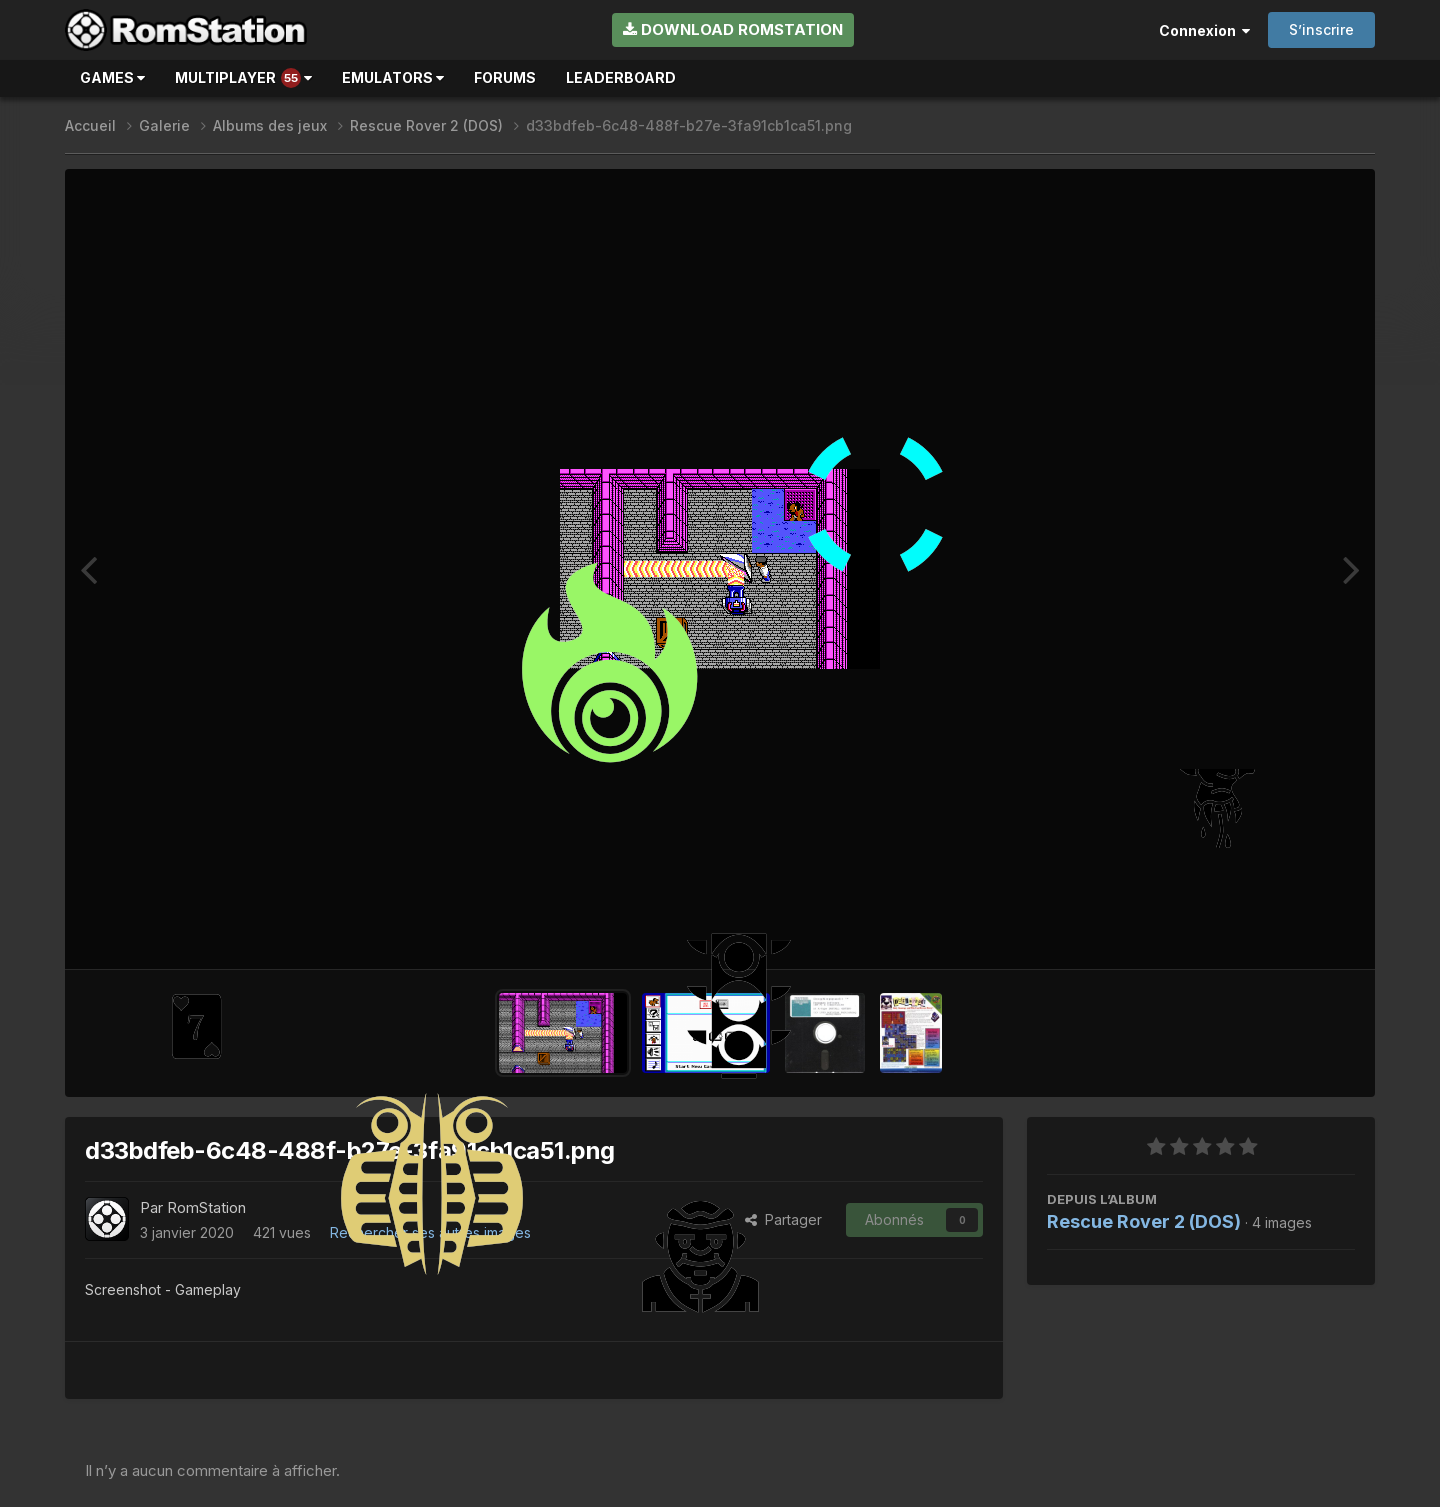  What do you see at coordinates (1217, 808) in the screenshot?
I see `indicates a ceiling hazard or obstacle in gameplay` at bounding box center [1217, 808].